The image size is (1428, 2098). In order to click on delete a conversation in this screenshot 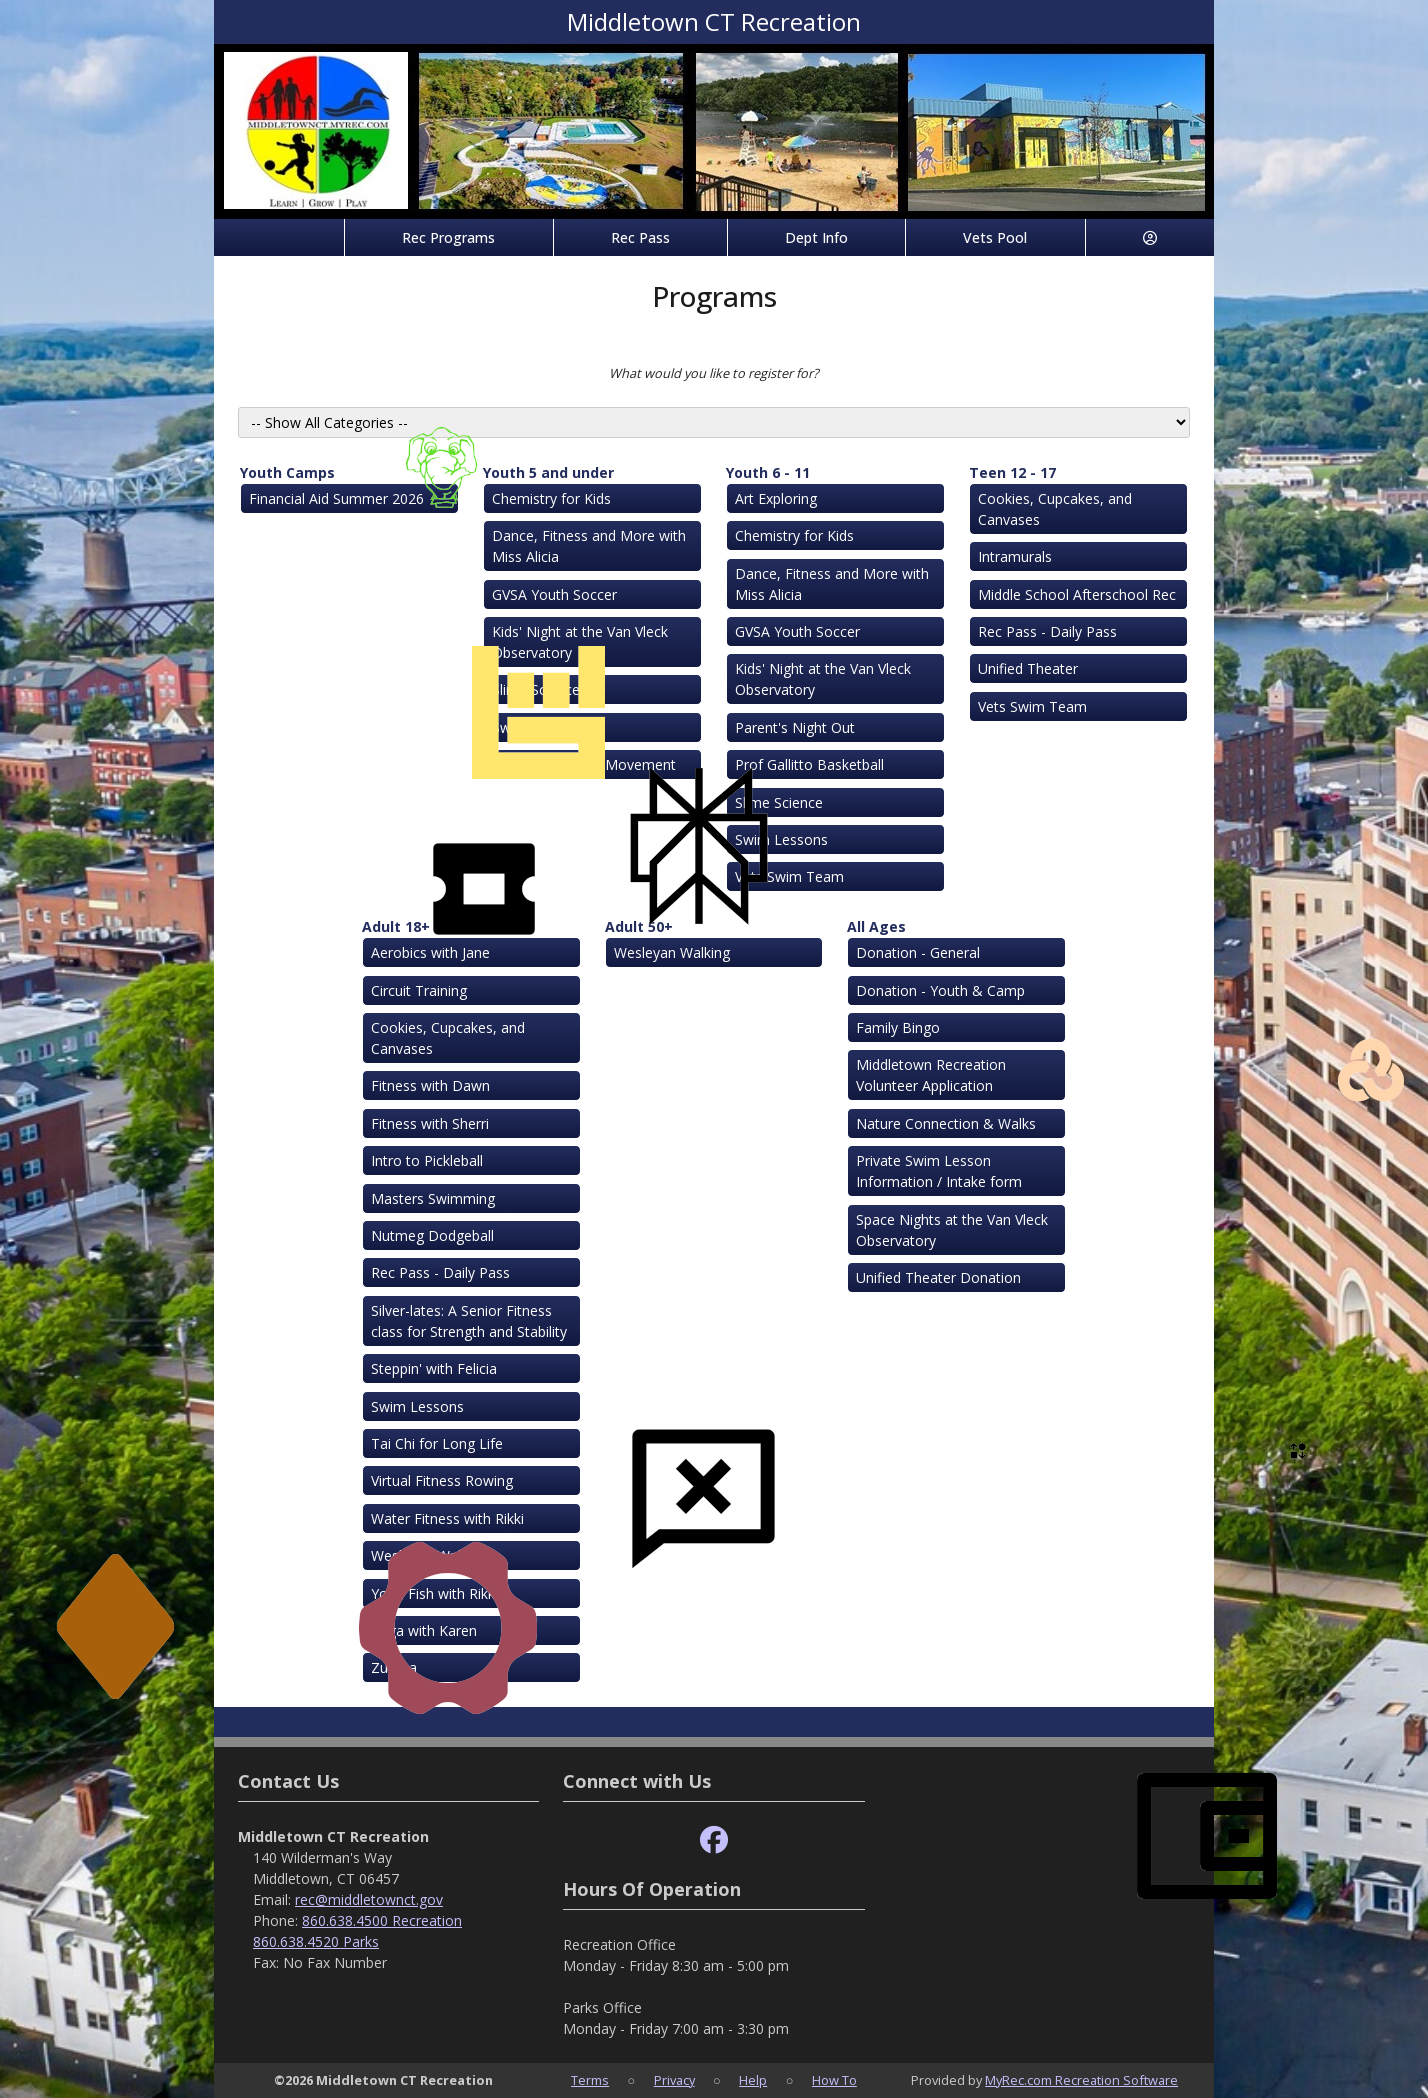, I will do `click(703, 1493)`.